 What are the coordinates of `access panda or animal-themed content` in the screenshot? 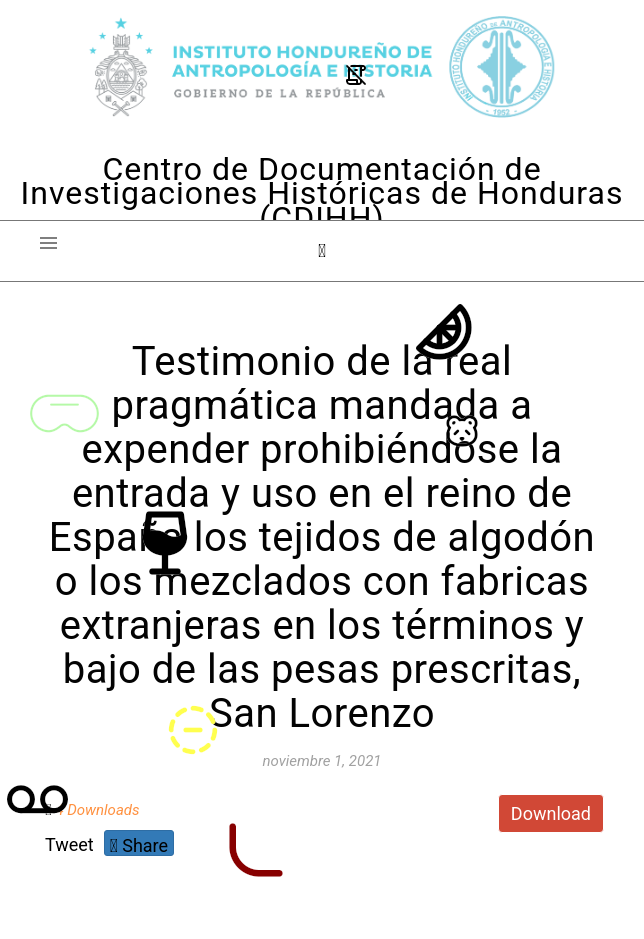 It's located at (462, 431).